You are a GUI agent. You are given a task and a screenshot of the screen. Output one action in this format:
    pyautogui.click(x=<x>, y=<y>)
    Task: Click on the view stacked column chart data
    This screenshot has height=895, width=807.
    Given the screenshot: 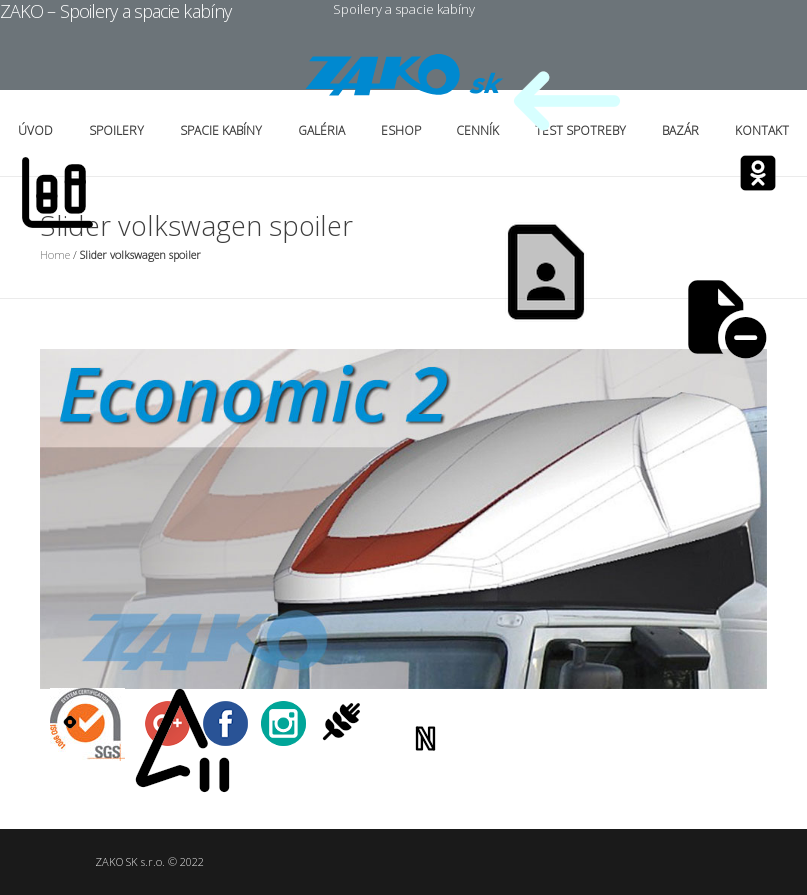 What is the action you would take?
    pyautogui.click(x=57, y=192)
    